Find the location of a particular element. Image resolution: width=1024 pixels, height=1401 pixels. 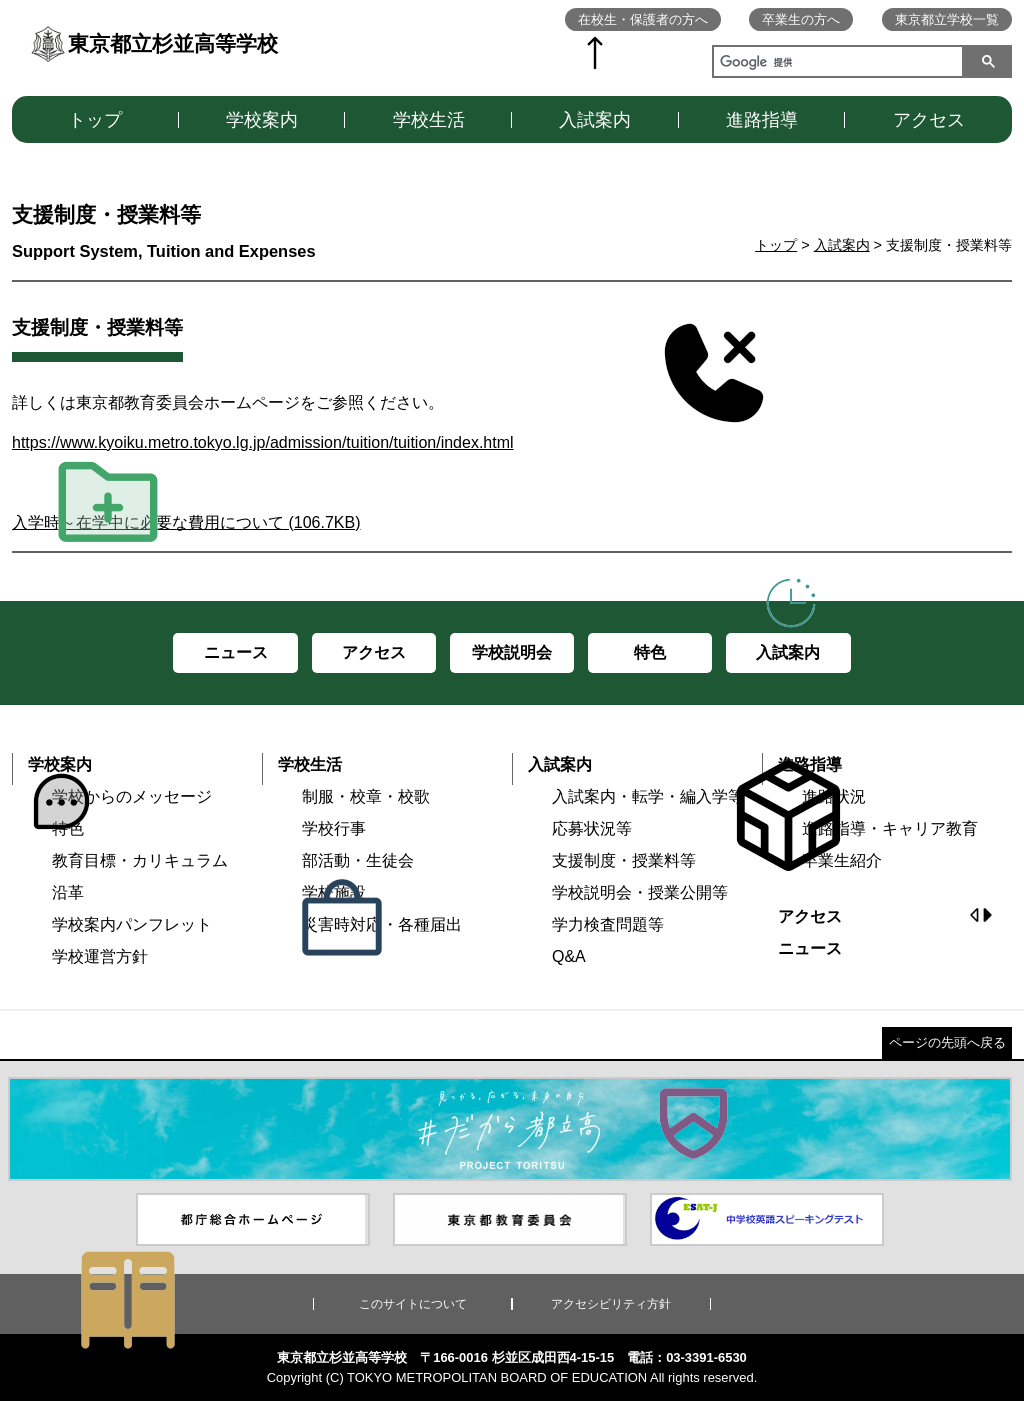

access security or protection settings is located at coordinates (693, 1119).